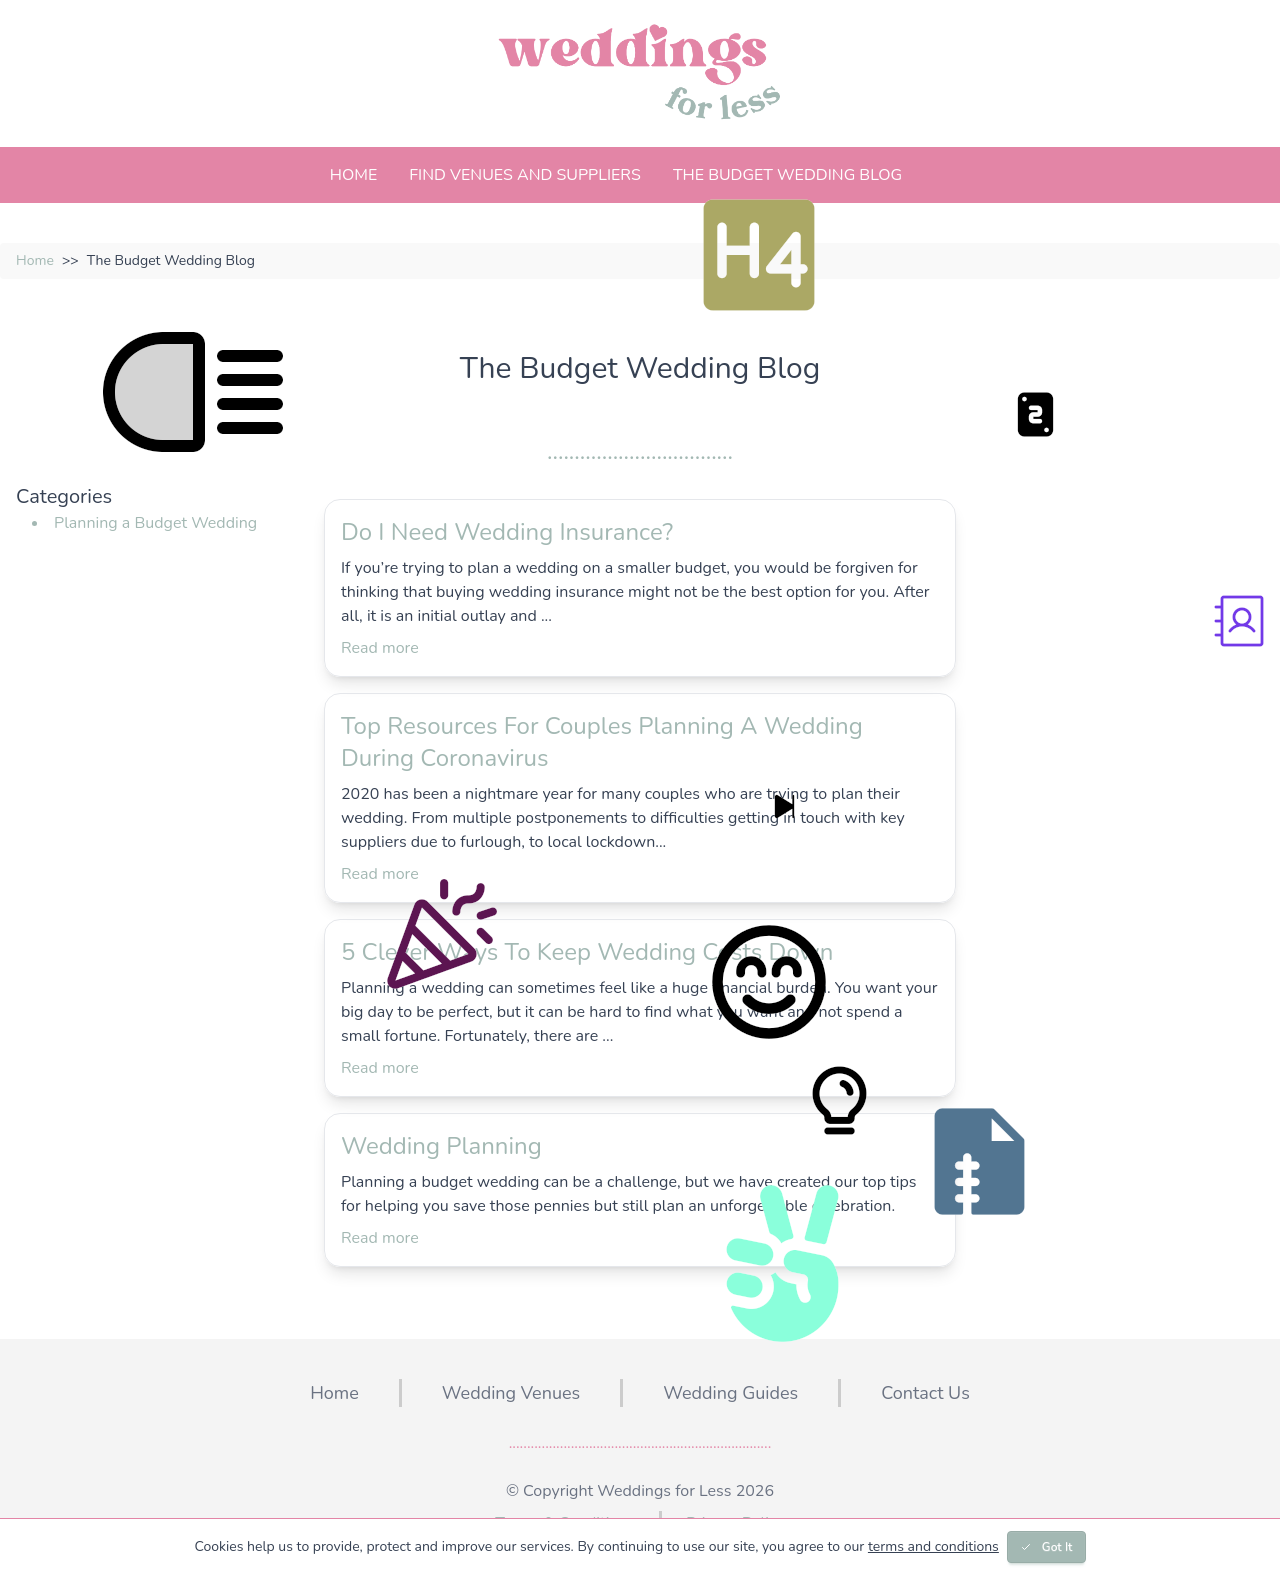  Describe the element at coordinates (1035, 414) in the screenshot. I see `a playing card showing the number 2` at that location.